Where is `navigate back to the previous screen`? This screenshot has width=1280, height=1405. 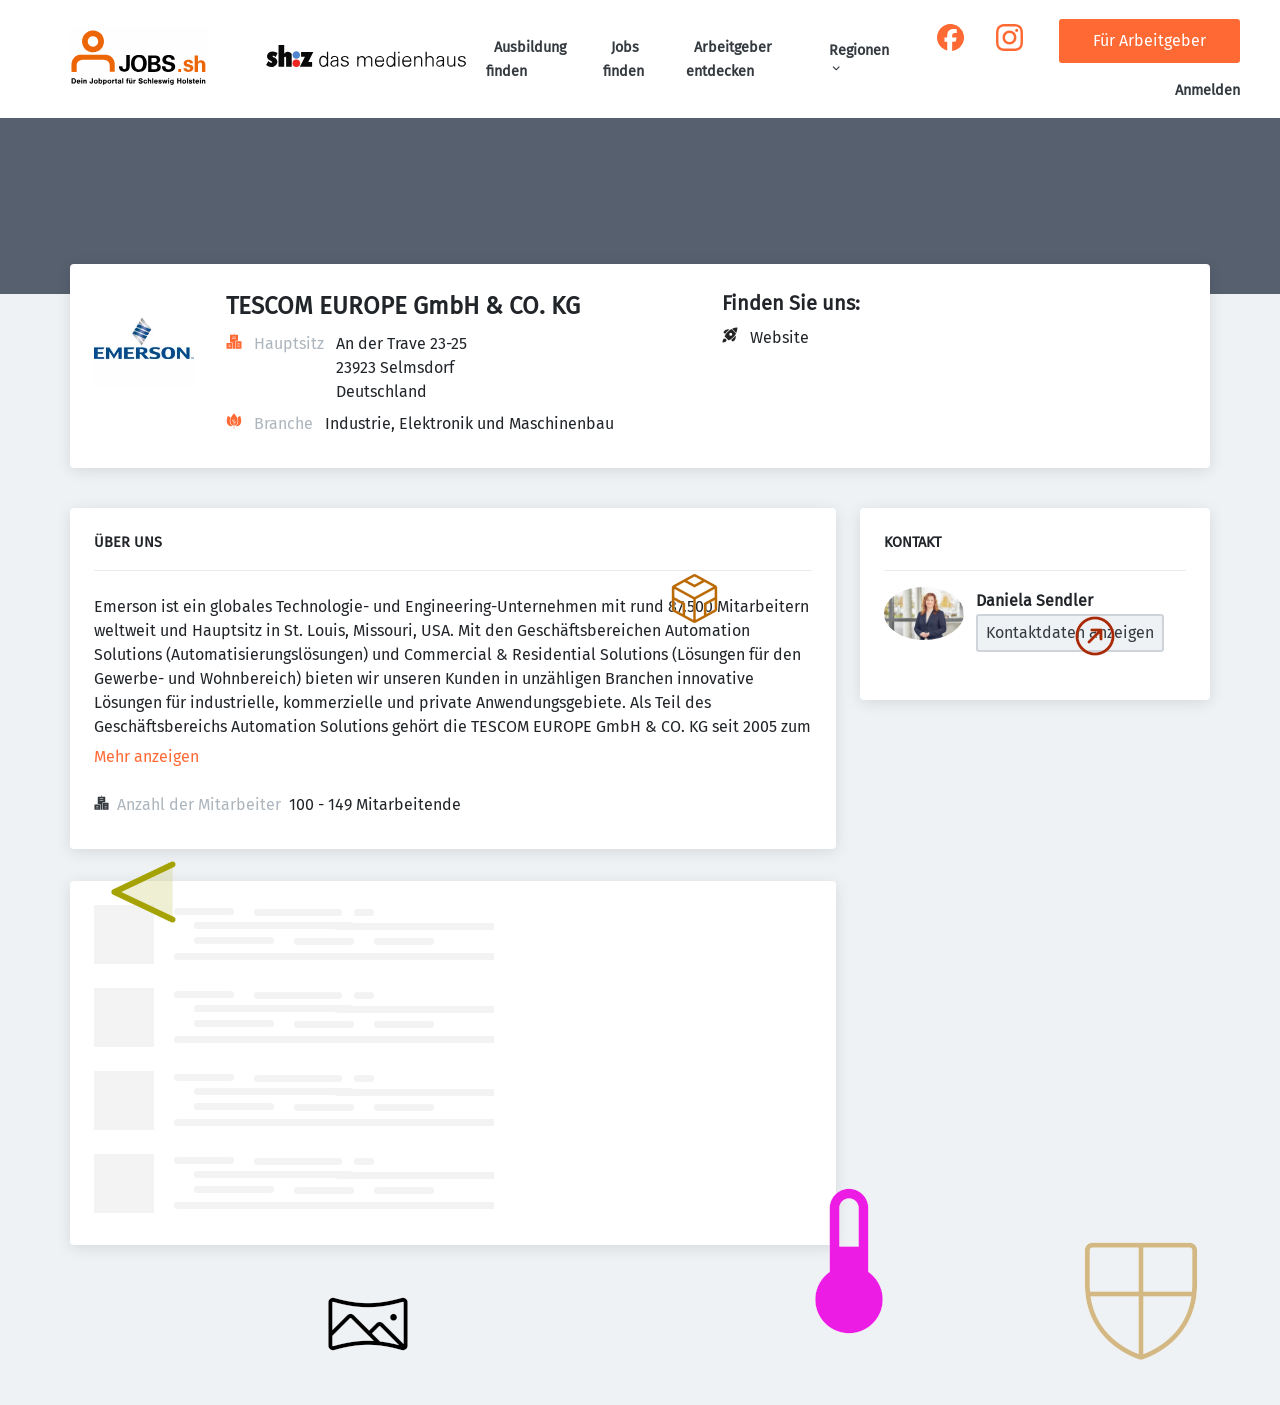 navigate back to the previous screen is located at coordinates (145, 892).